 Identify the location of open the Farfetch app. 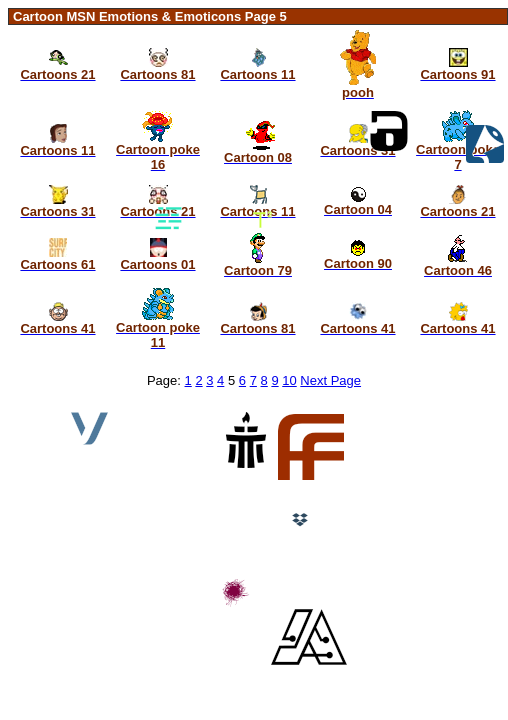
(311, 447).